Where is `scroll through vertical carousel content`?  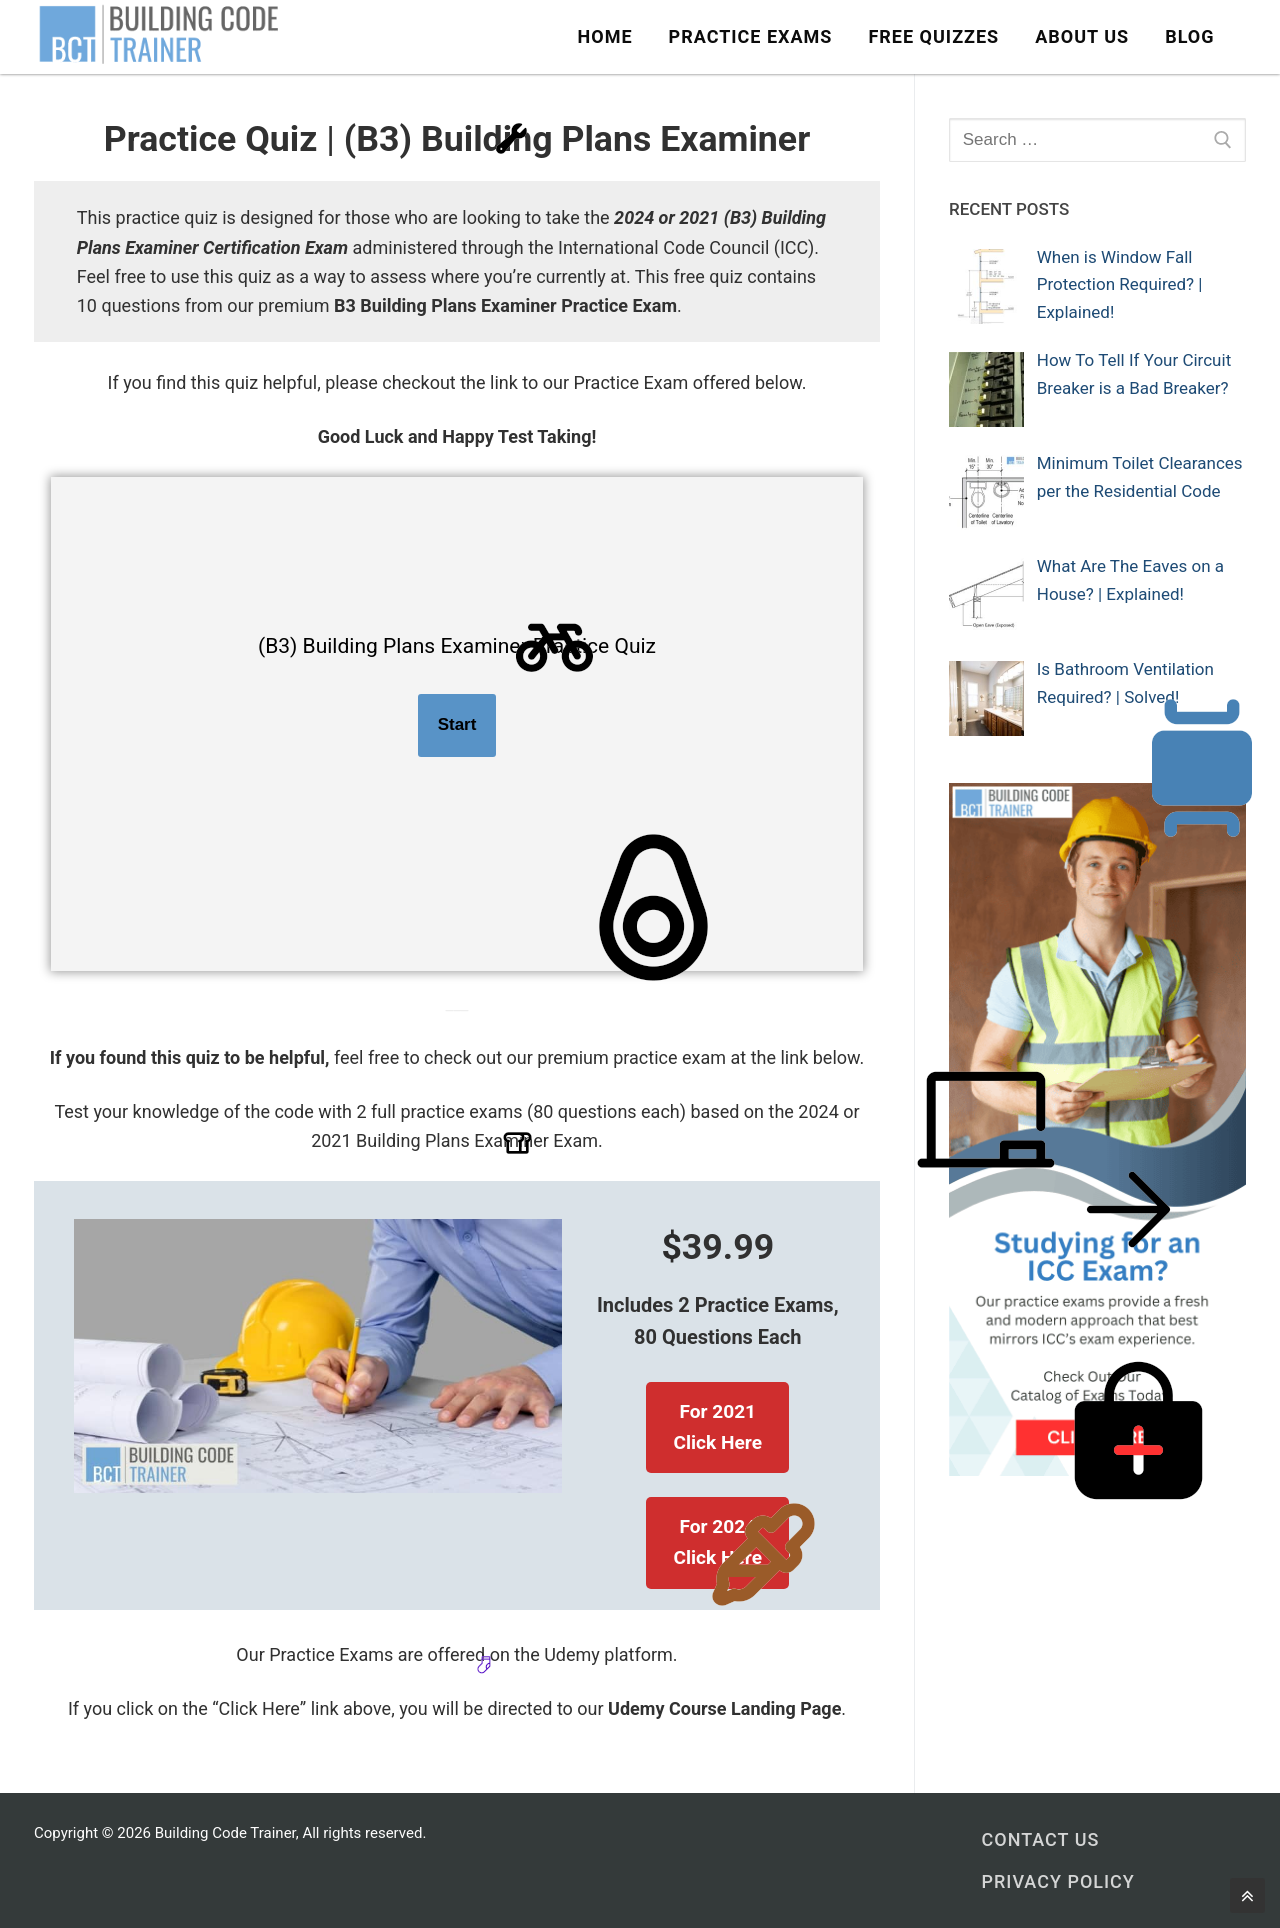 scroll through vertical carousel content is located at coordinates (1202, 768).